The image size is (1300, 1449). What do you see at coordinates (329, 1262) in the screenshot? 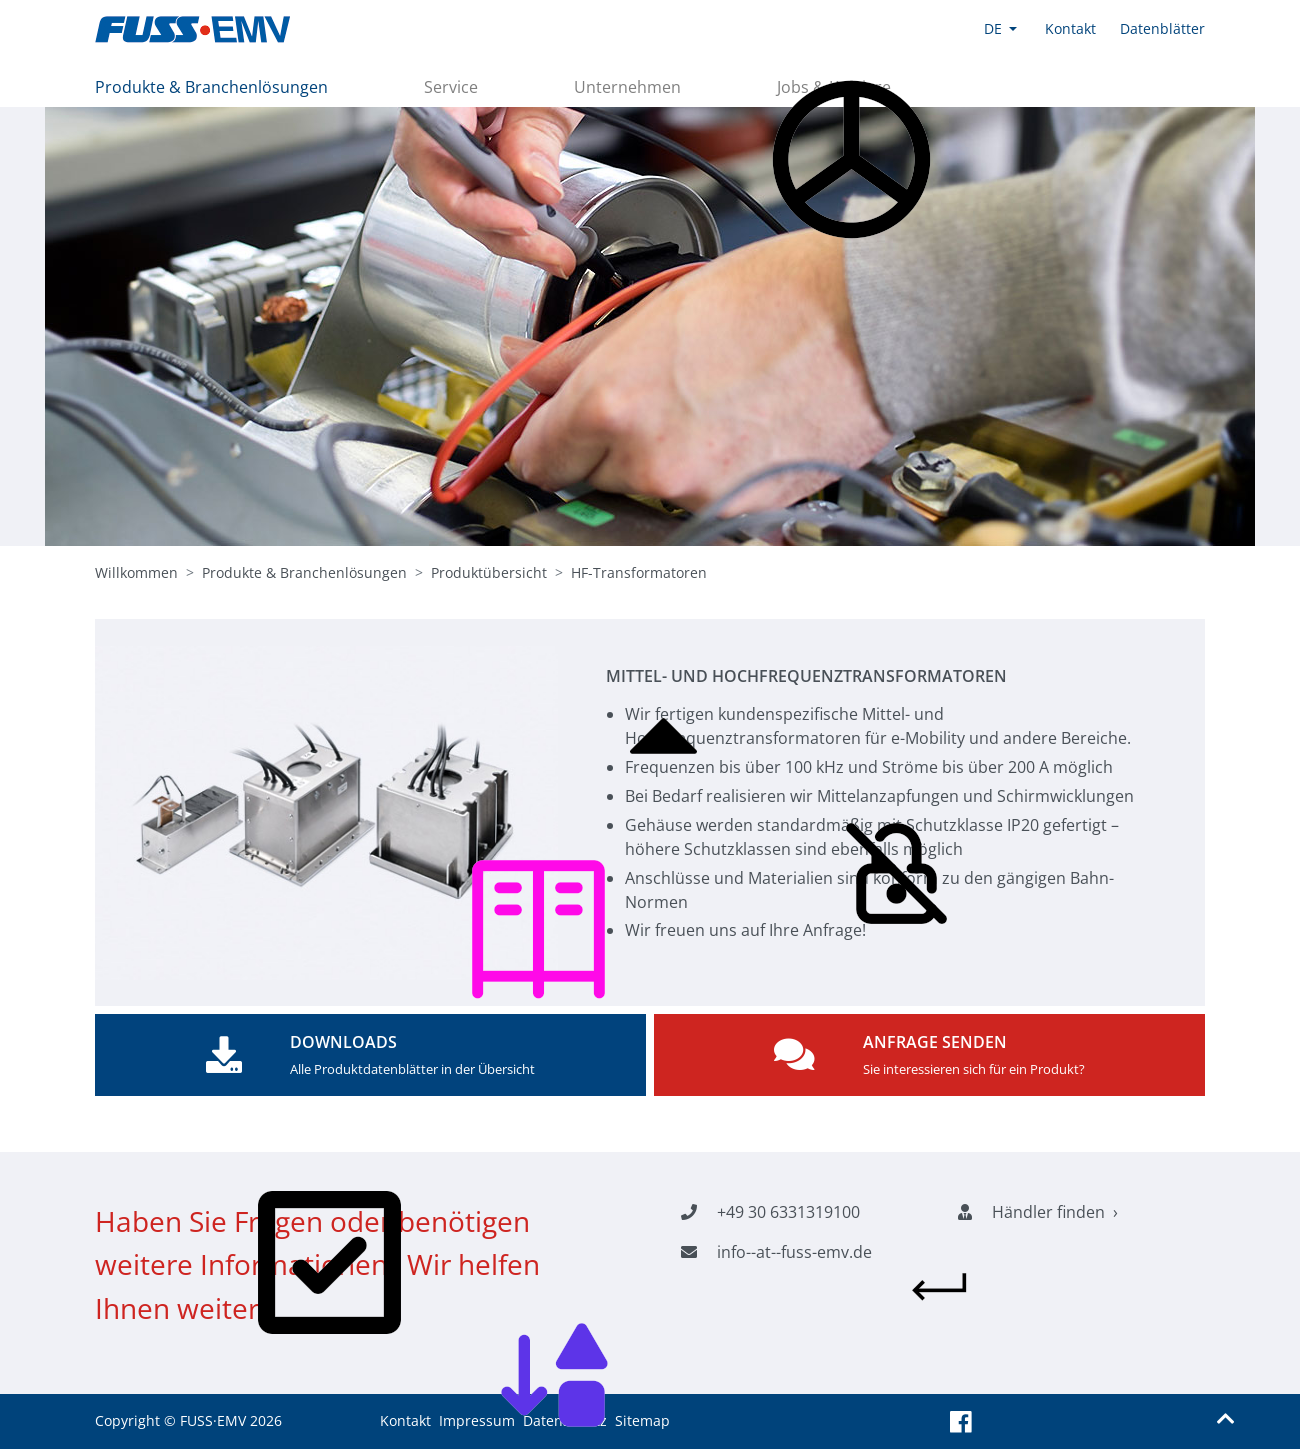
I see `mark task as complete` at bounding box center [329, 1262].